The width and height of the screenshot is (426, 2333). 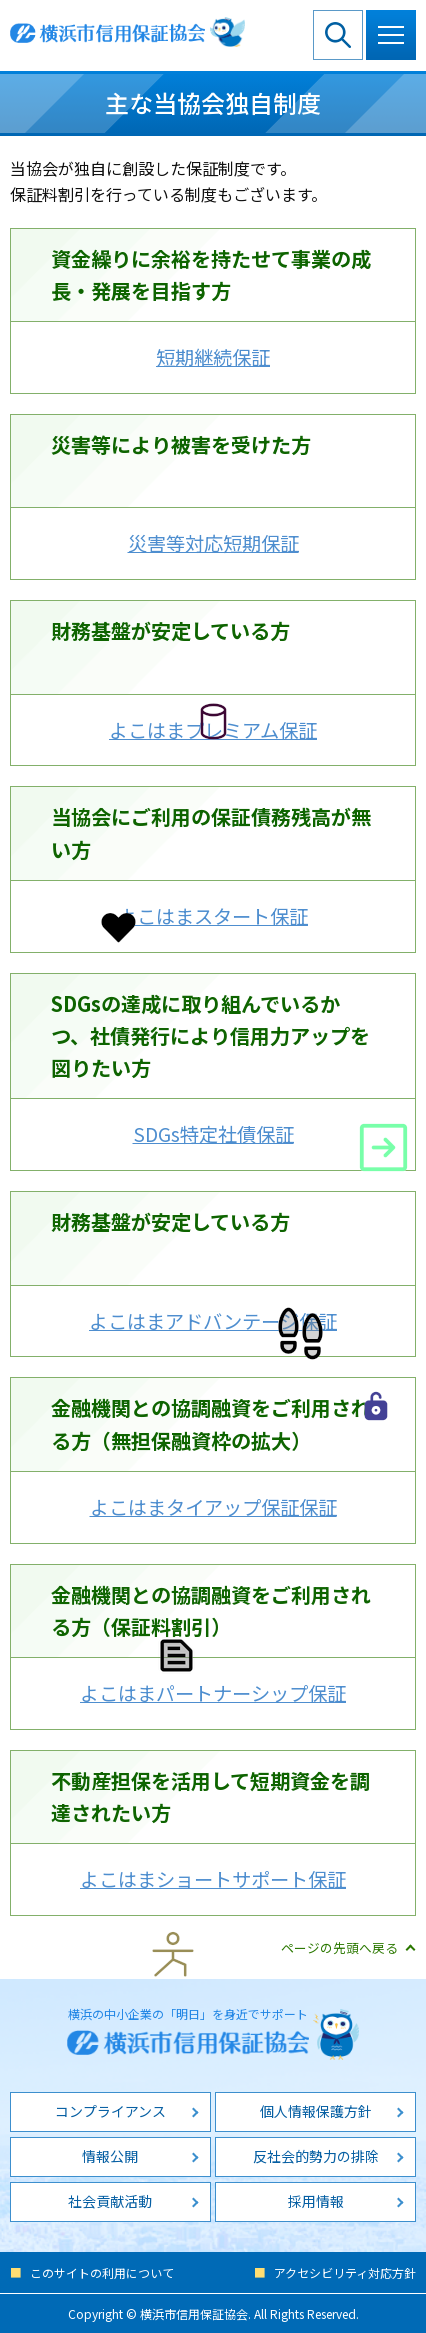 What do you see at coordinates (376, 1406) in the screenshot?
I see `unlock a secured item or feature` at bounding box center [376, 1406].